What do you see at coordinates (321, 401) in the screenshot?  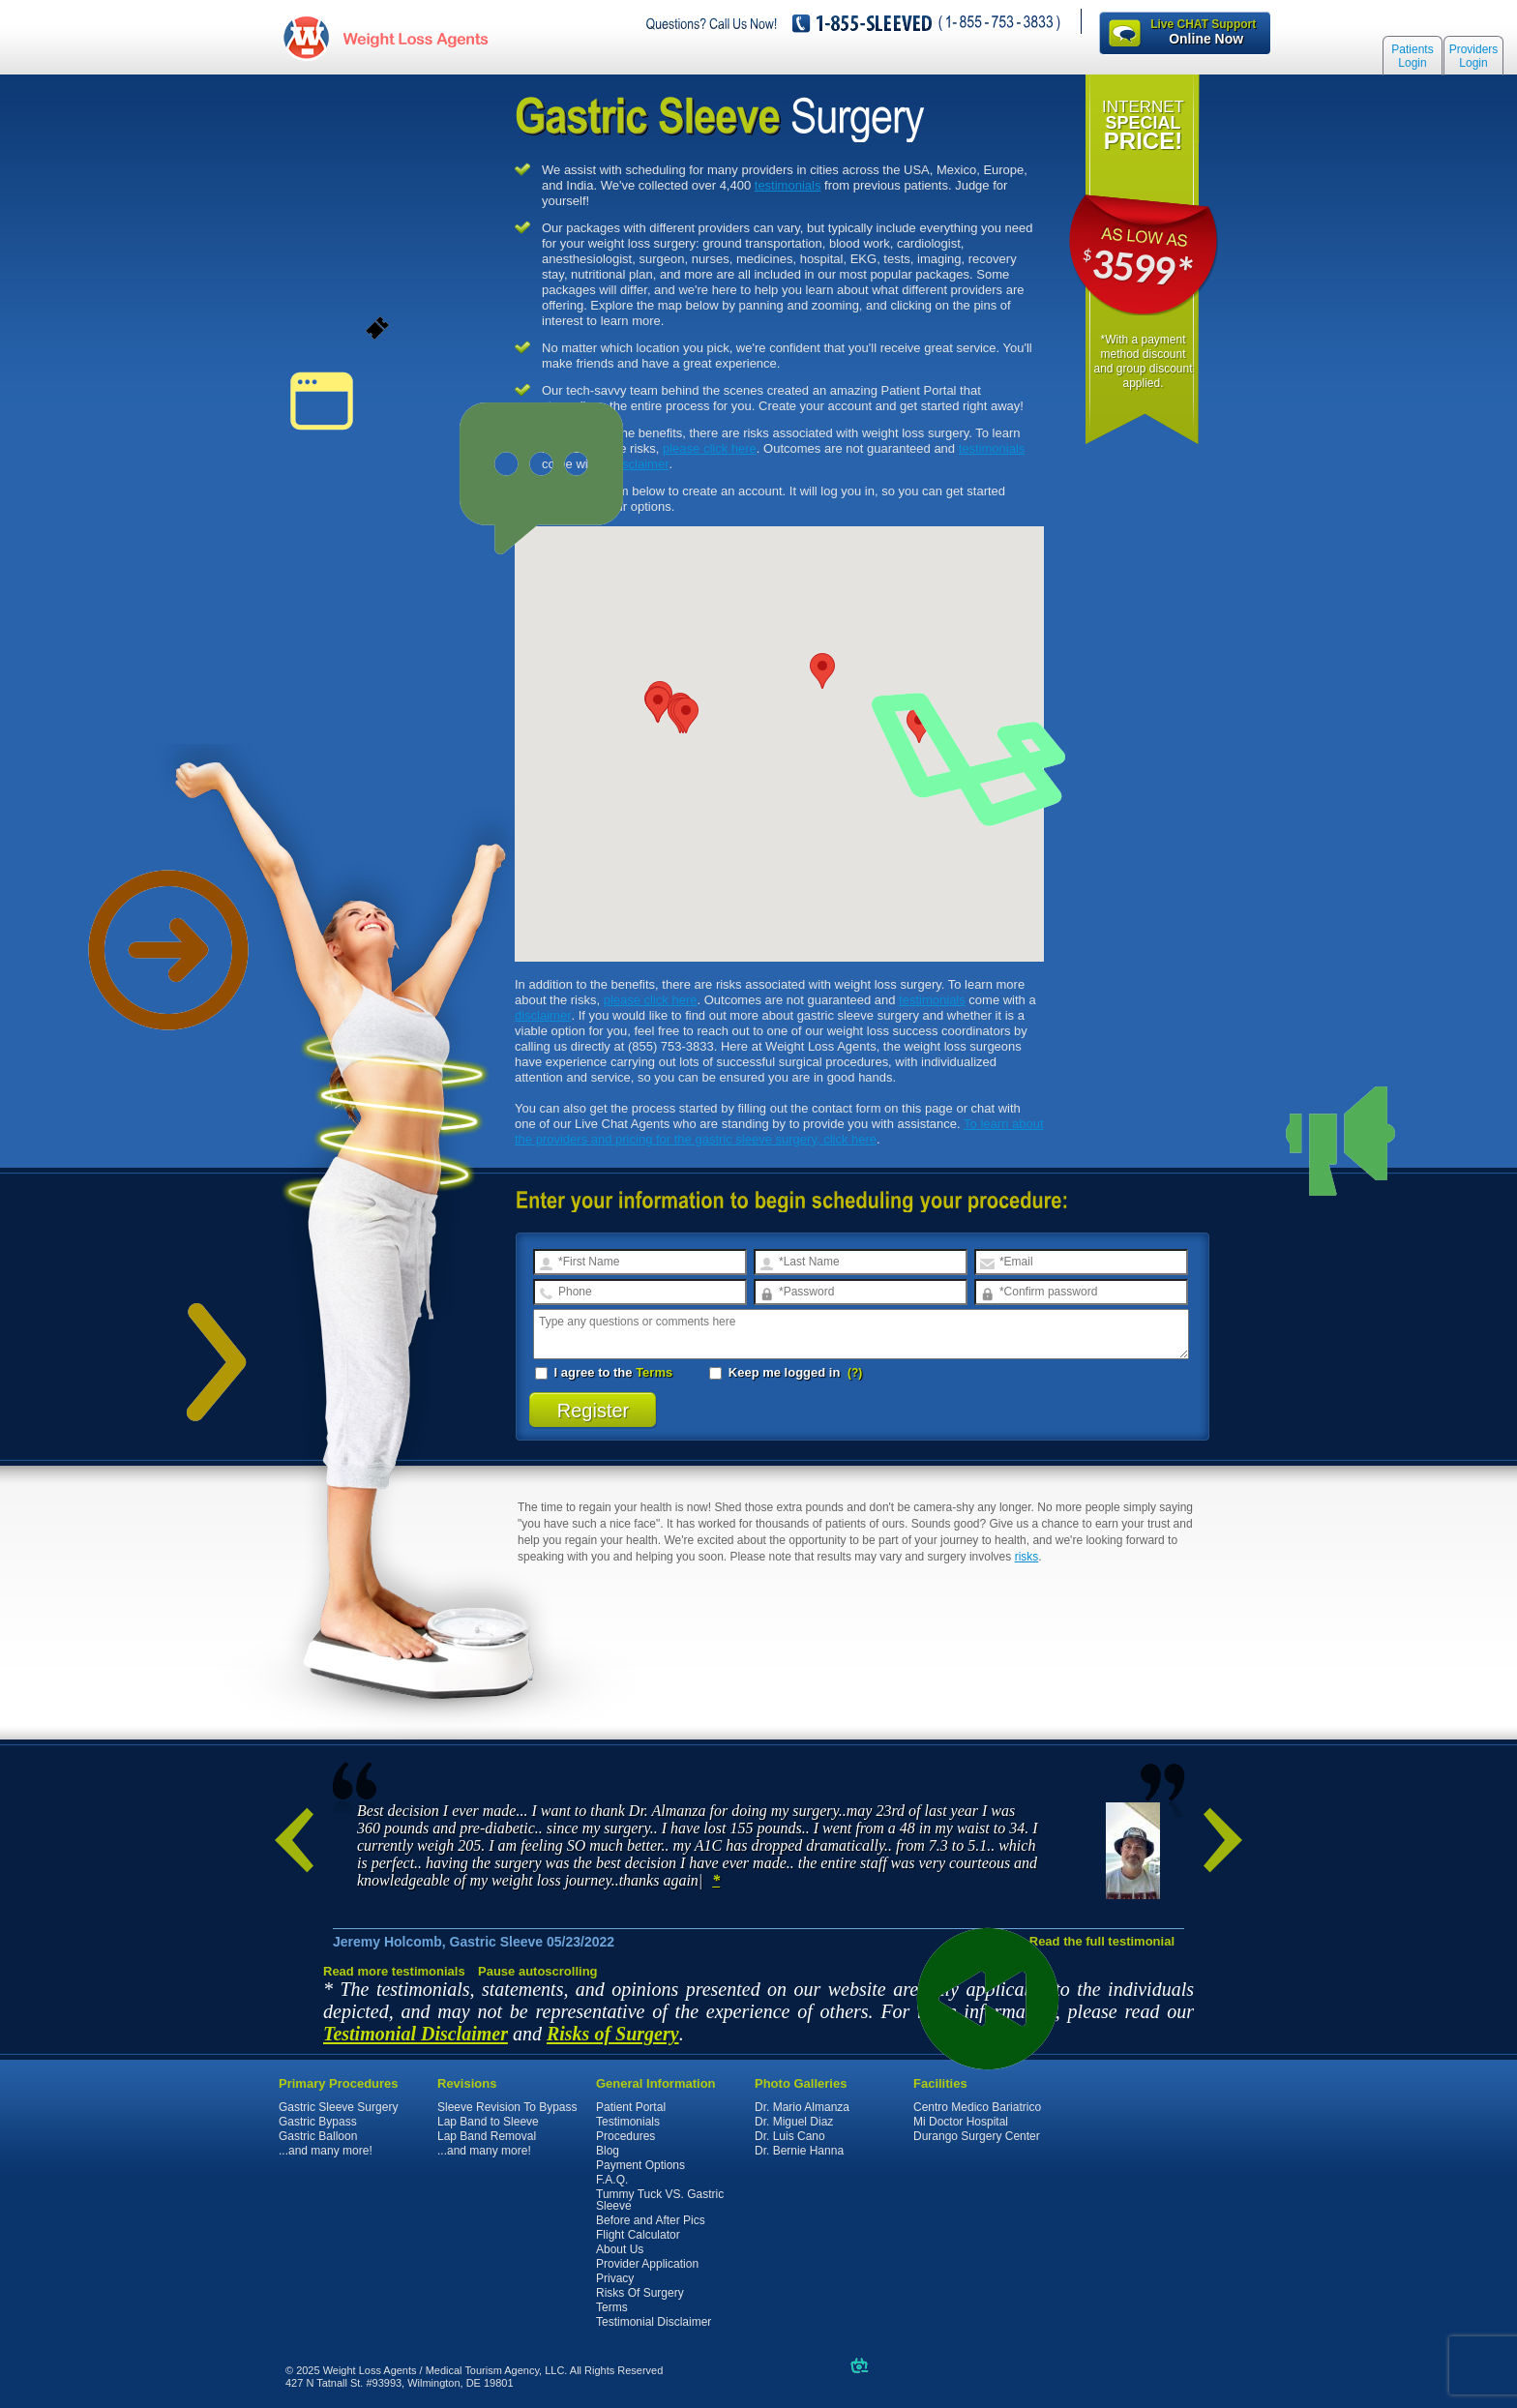 I see `open a new window` at bounding box center [321, 401].